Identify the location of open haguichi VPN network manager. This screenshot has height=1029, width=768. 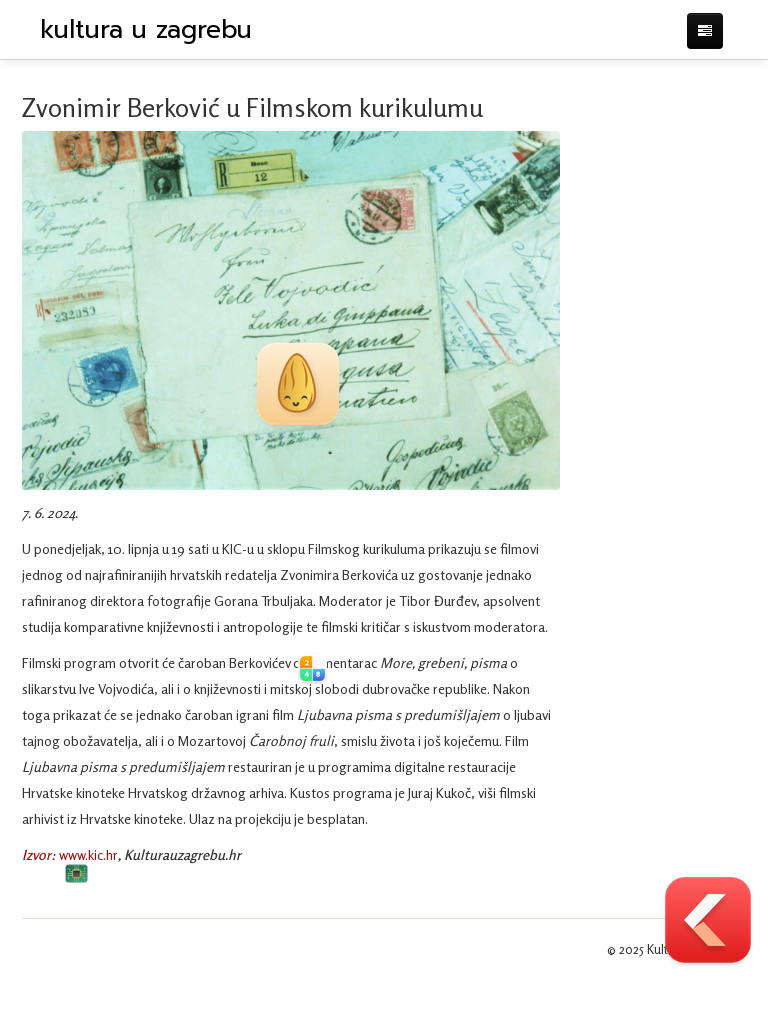
(708, 920).